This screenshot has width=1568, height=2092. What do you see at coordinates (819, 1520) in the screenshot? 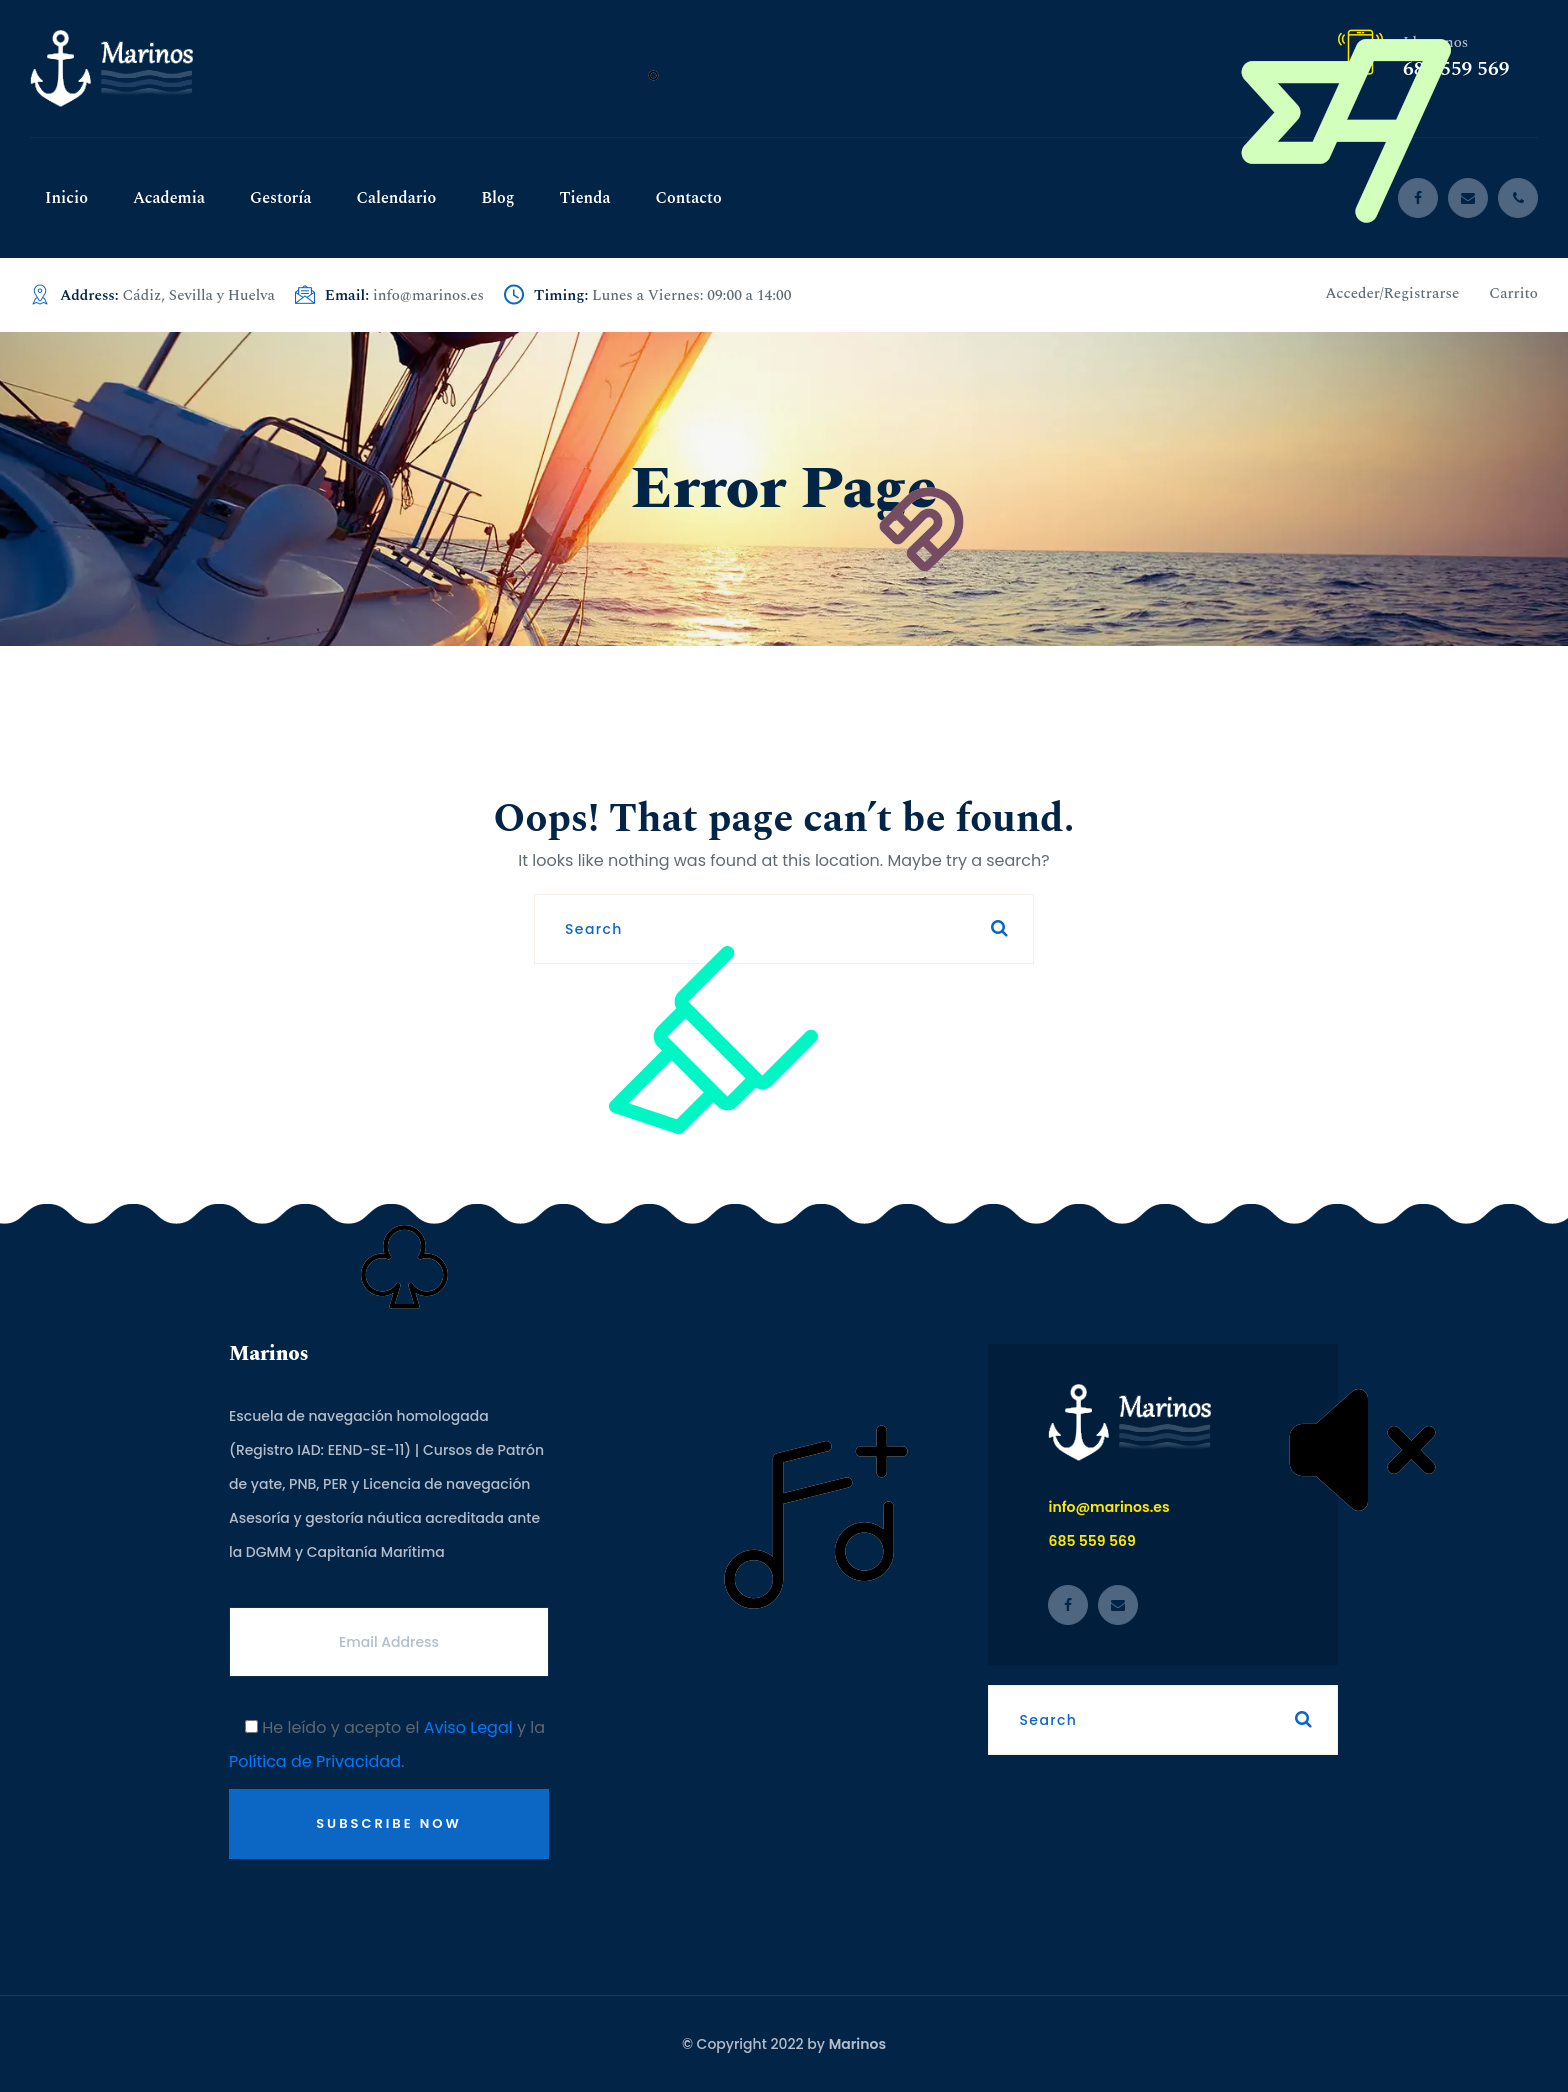
I see `add a new song to your library` at bounding box center [819, 1520].